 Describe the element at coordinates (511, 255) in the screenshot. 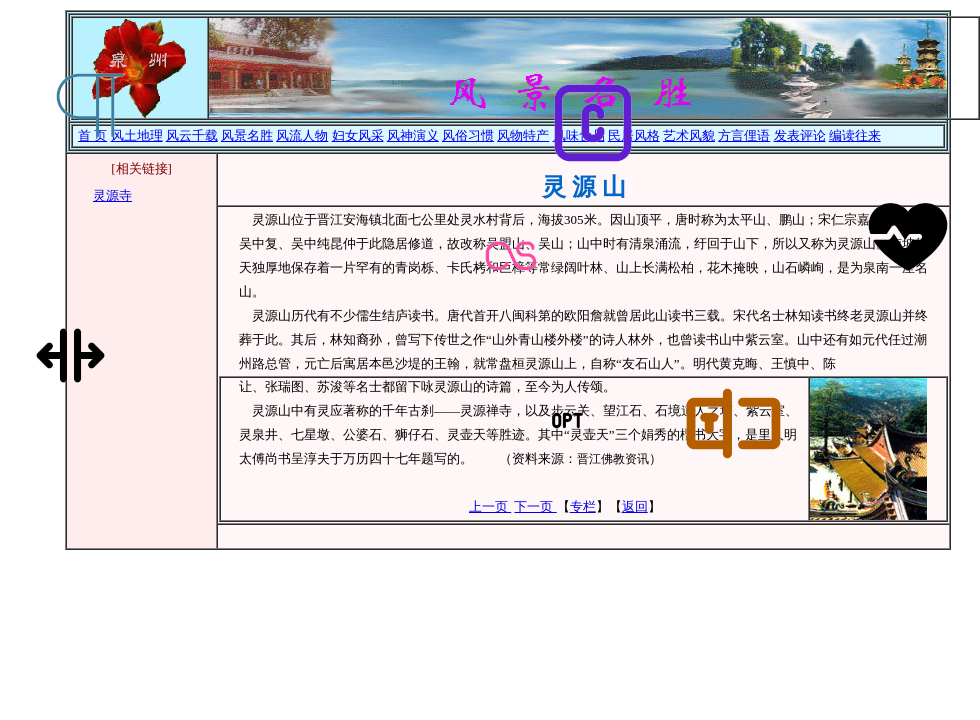

I see `connect to Last.fm account` at that location.